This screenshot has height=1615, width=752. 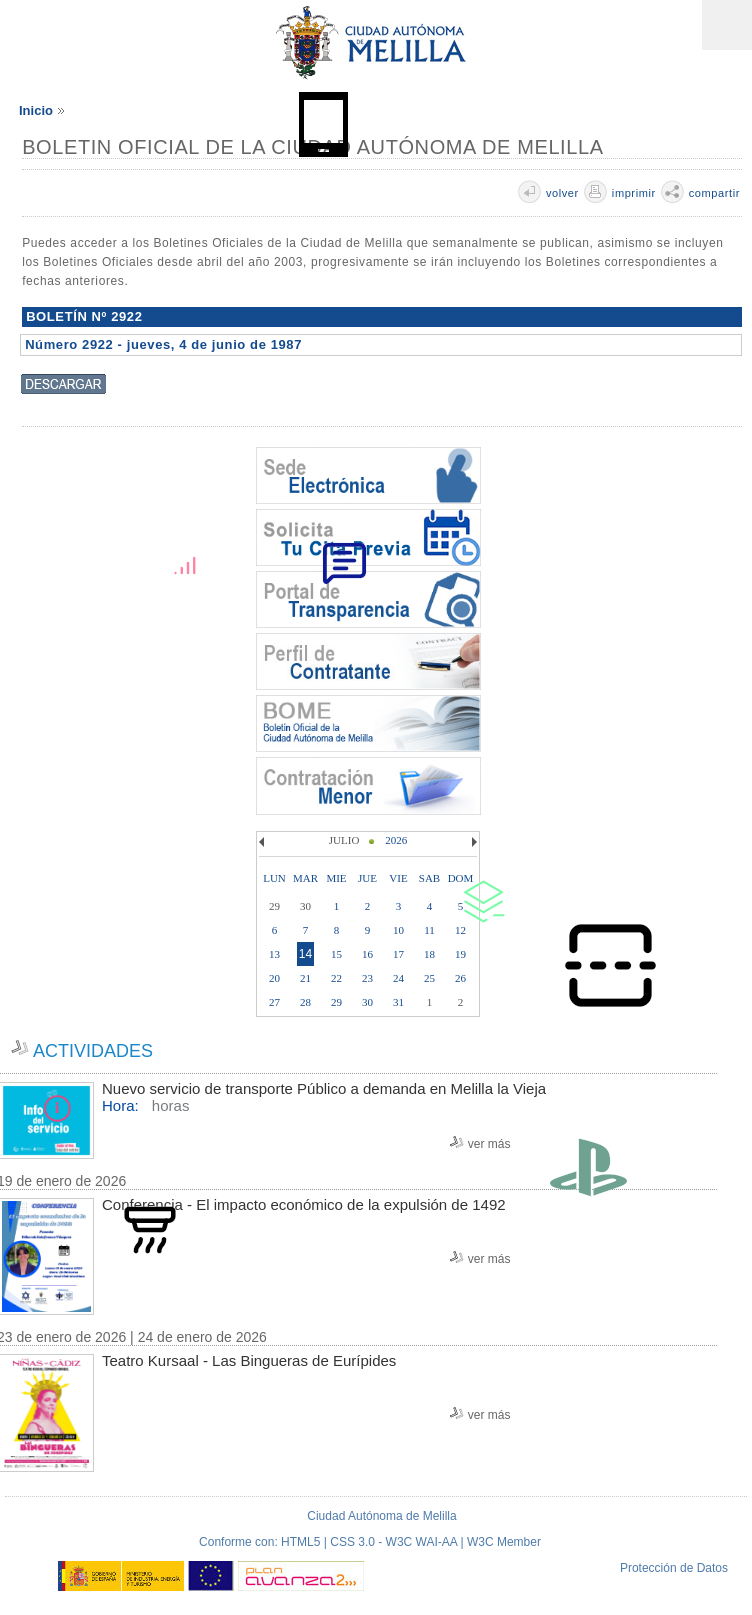 I want to click on indicates strong network or cellular signal strength, so click(x=188, y=563).